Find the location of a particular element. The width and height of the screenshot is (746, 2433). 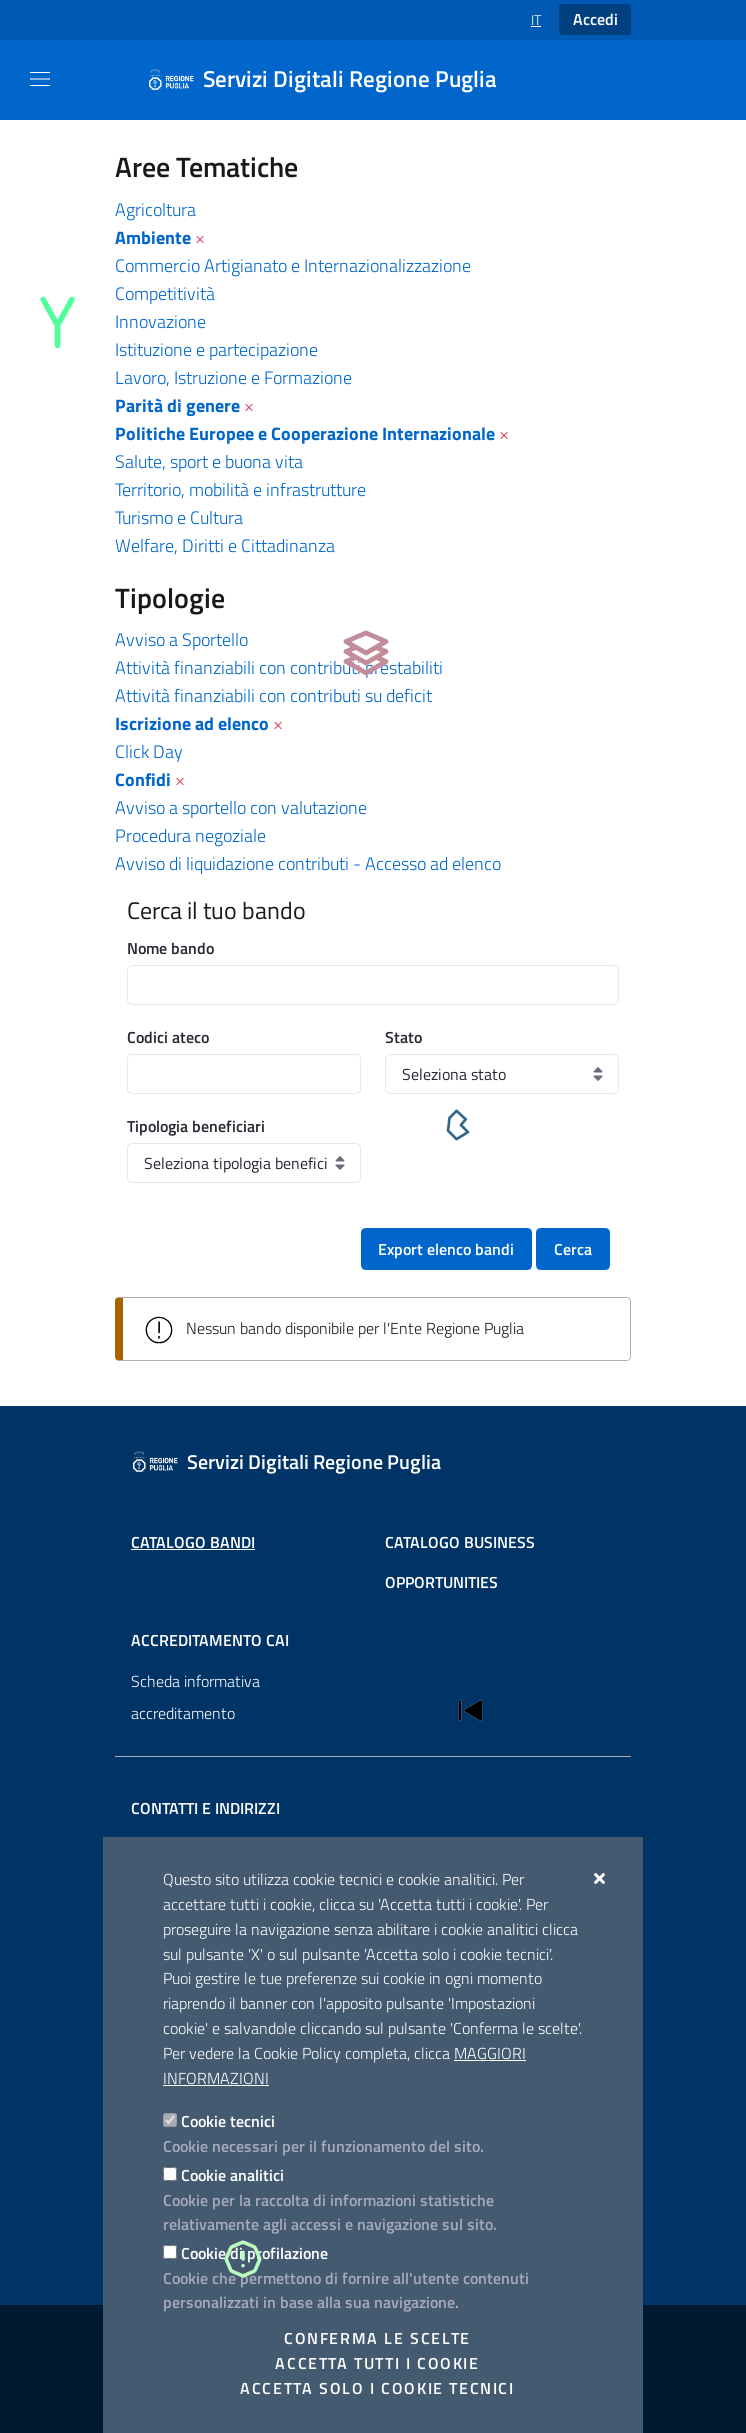

the letter Y character or text element is located at coordinates (57, 322).